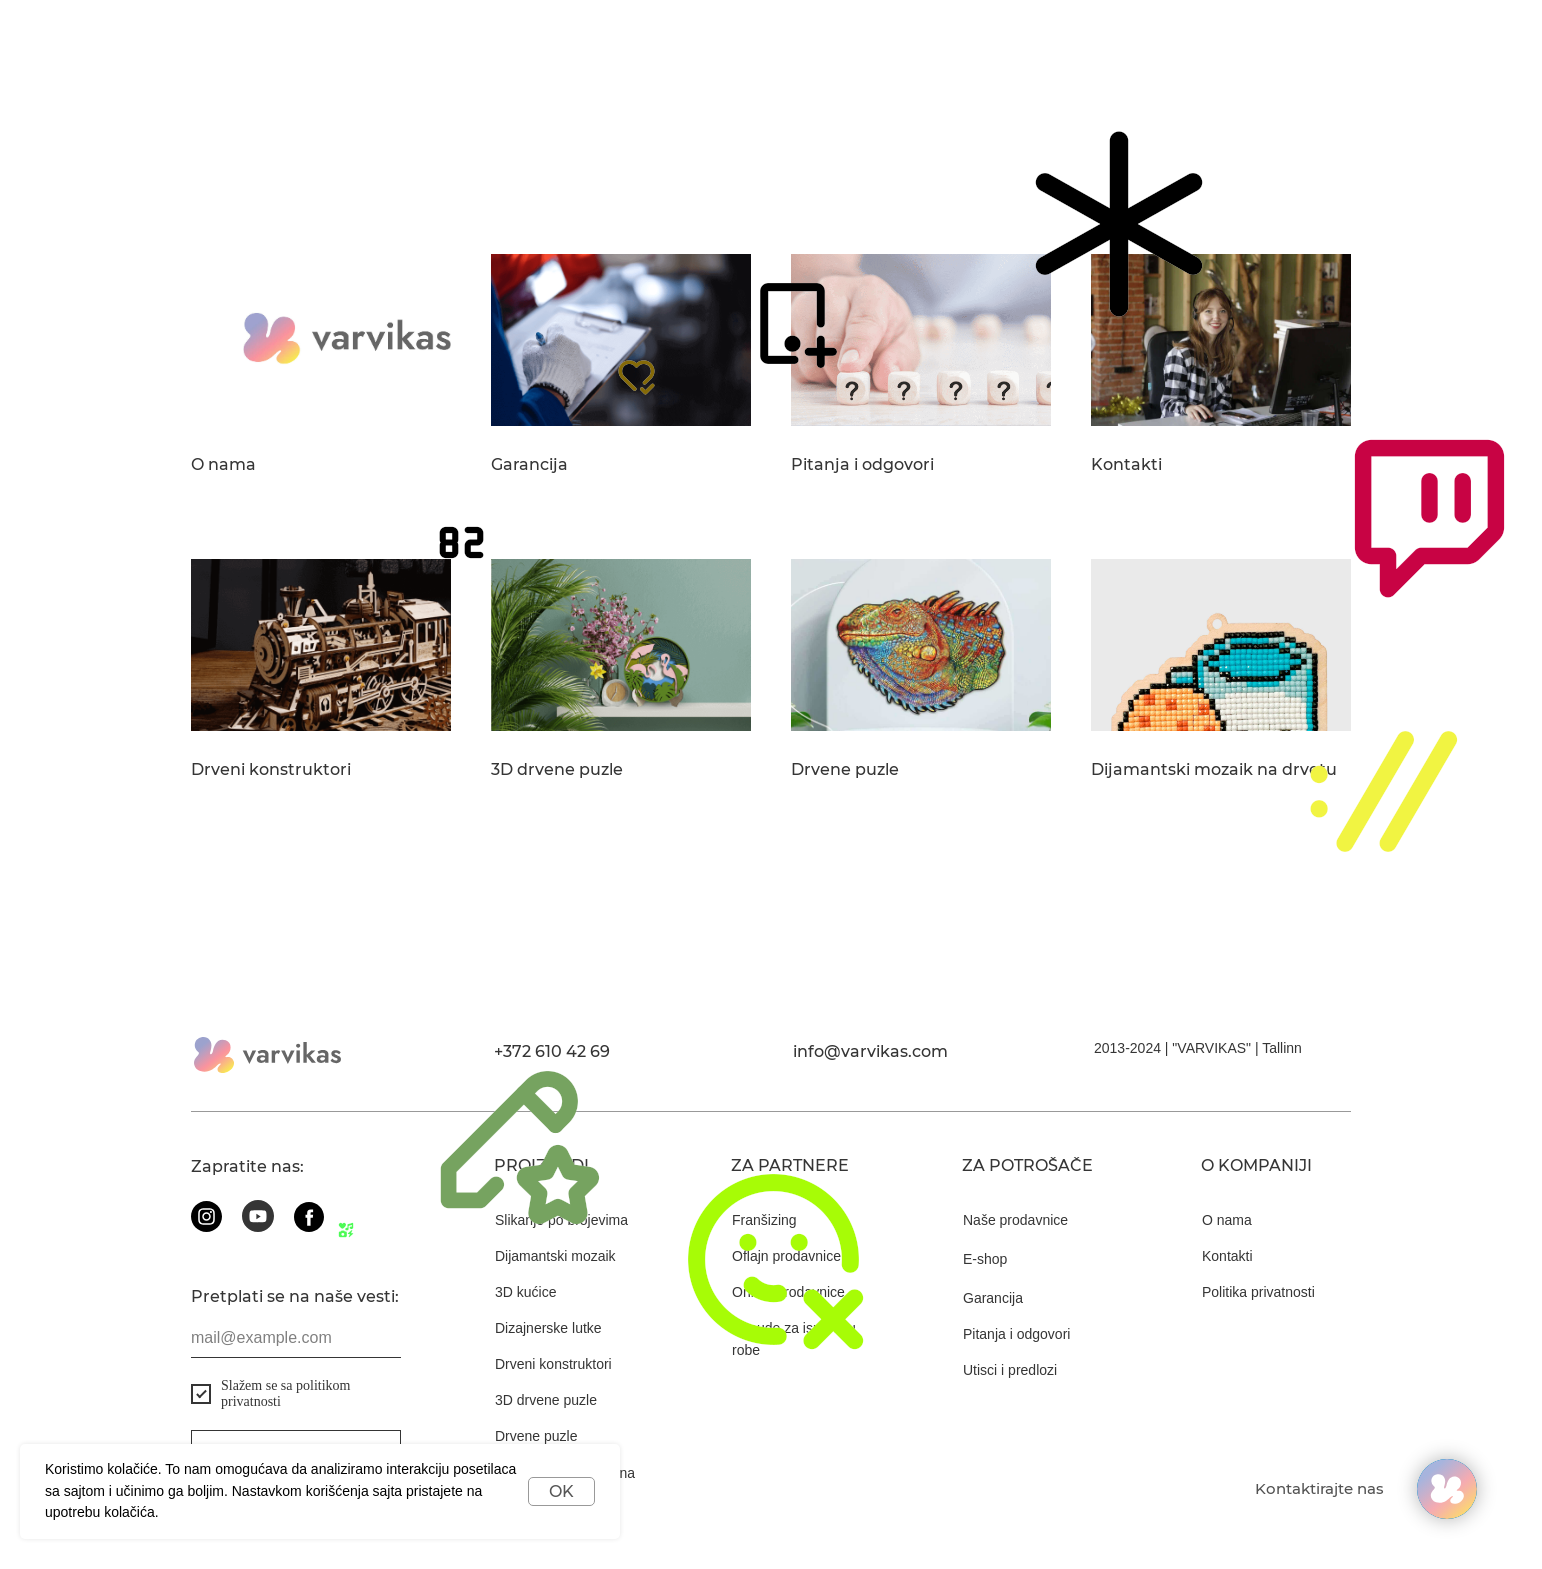 The height and width of the screenshot is (1569, 1542). What do you see at coordinates (773, 1259) in the screenshot?
I see `remove or cancel a mood/reaction` at bounding box center [773, 1259].